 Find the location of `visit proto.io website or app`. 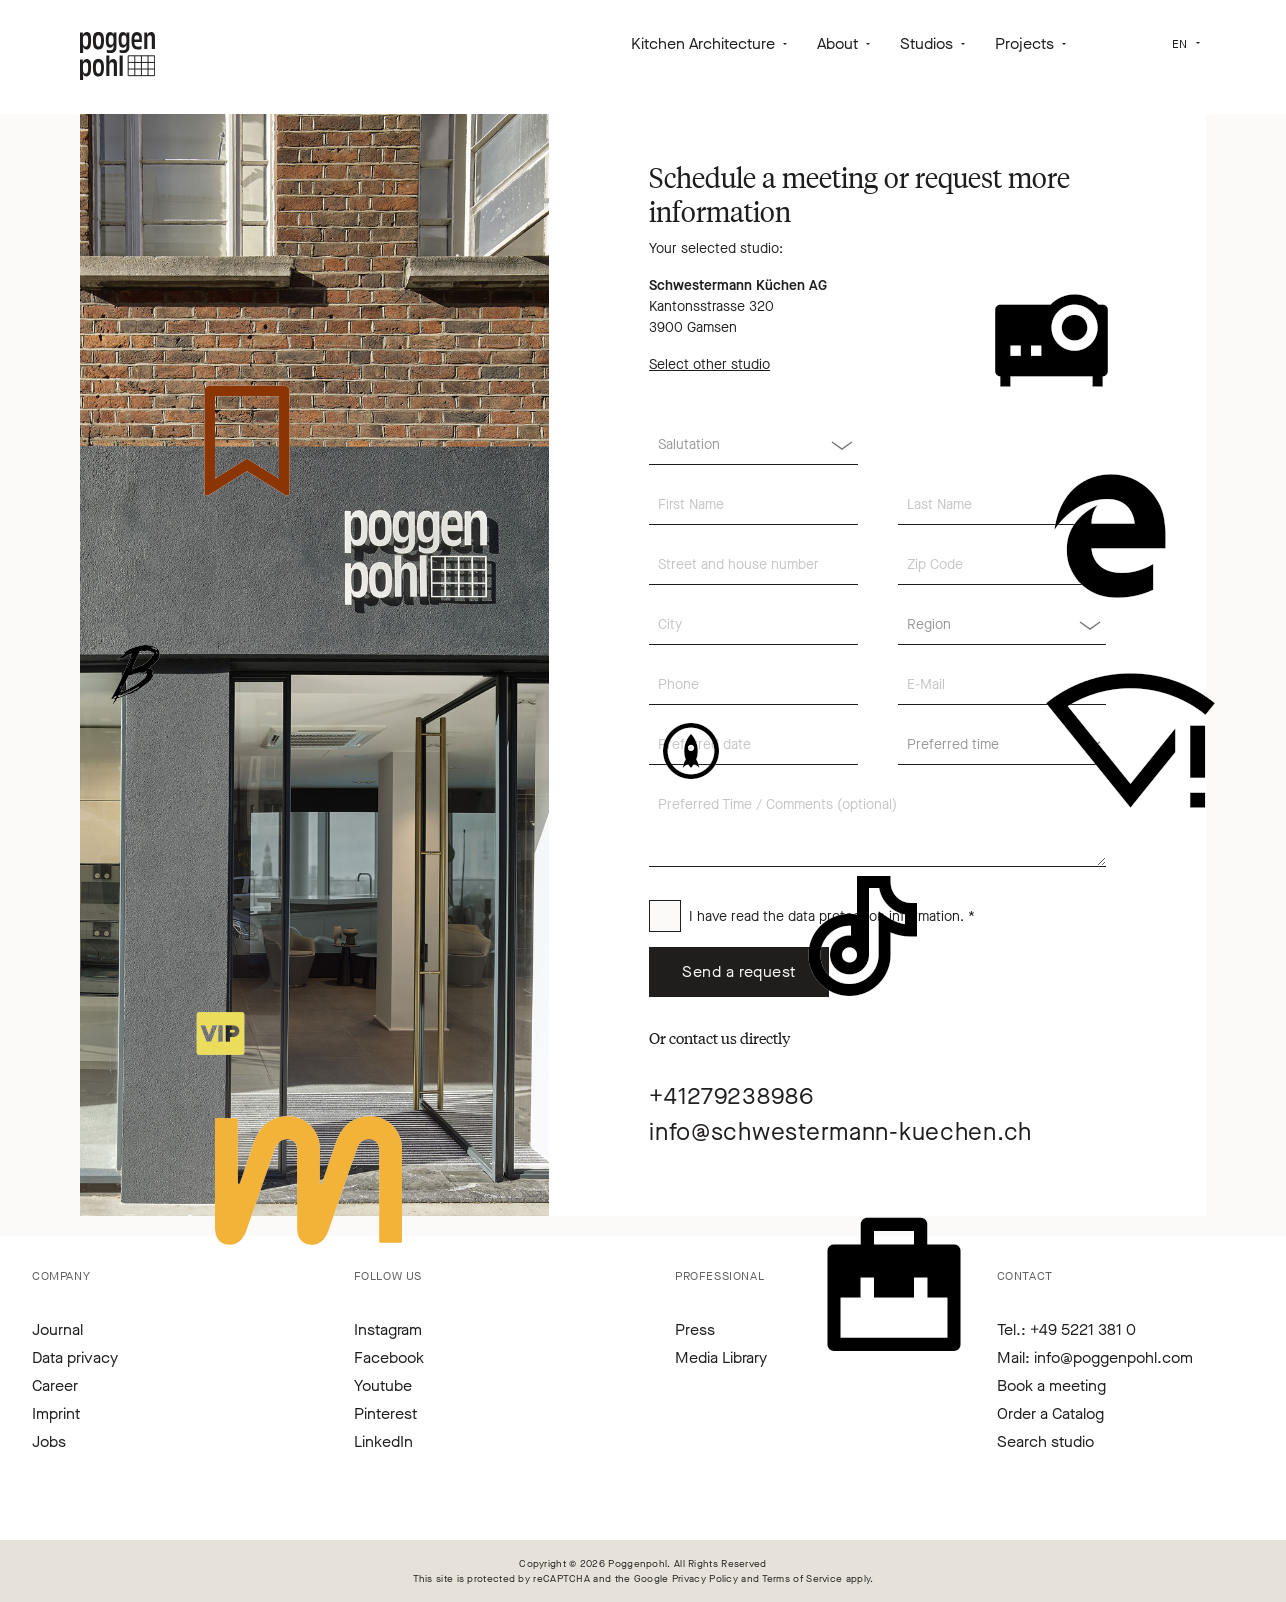

visit proto.io website or app is located at coordinates (691, 751).